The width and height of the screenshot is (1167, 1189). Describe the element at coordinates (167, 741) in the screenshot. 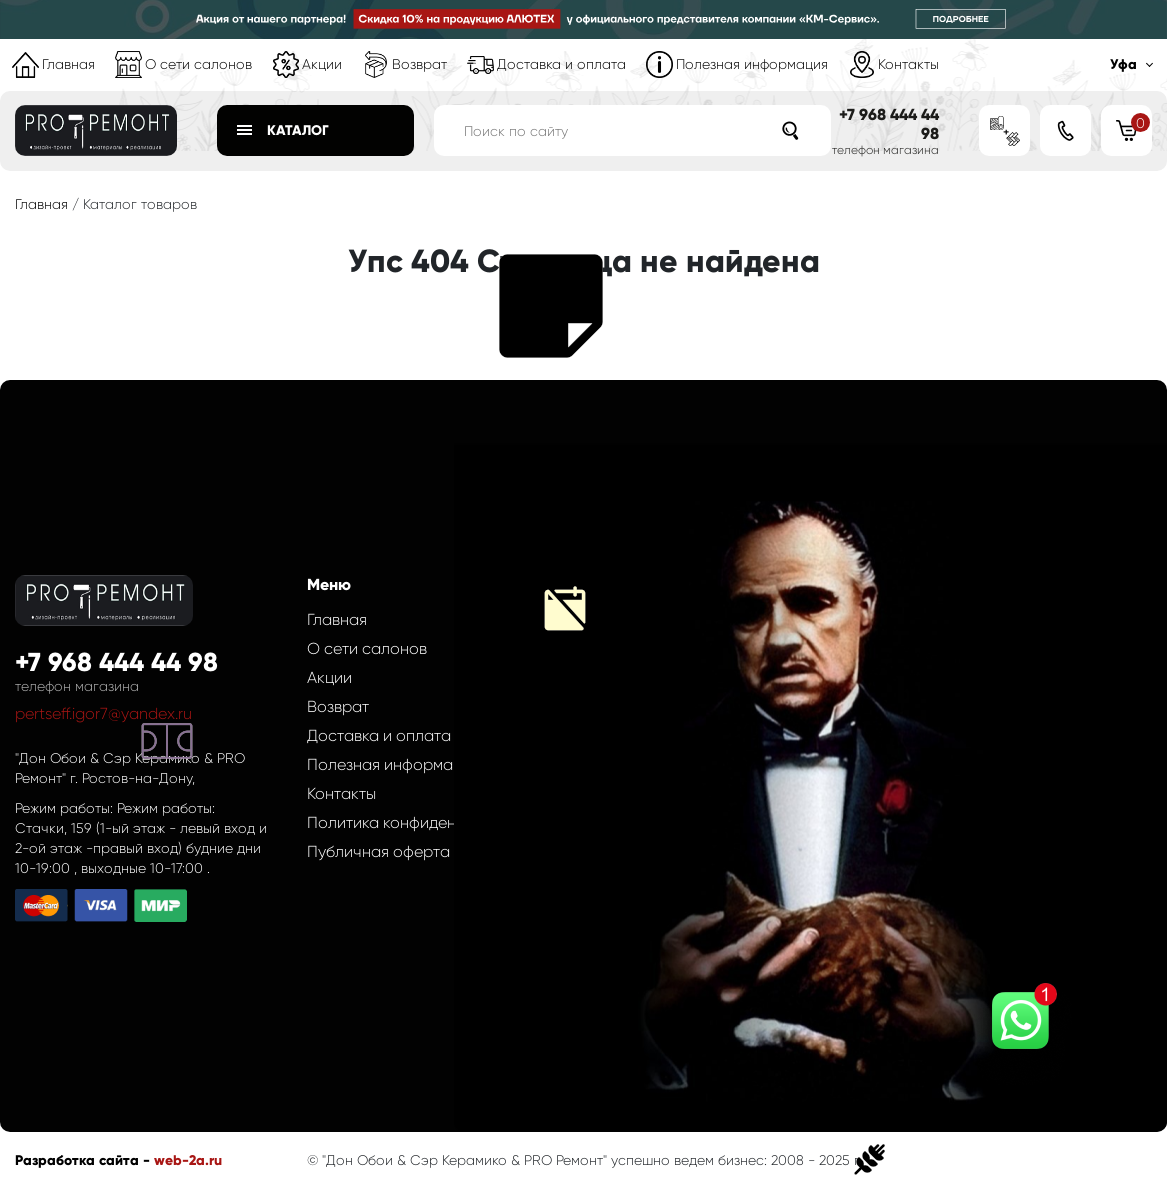

I see `view basketball court availability` at that location.